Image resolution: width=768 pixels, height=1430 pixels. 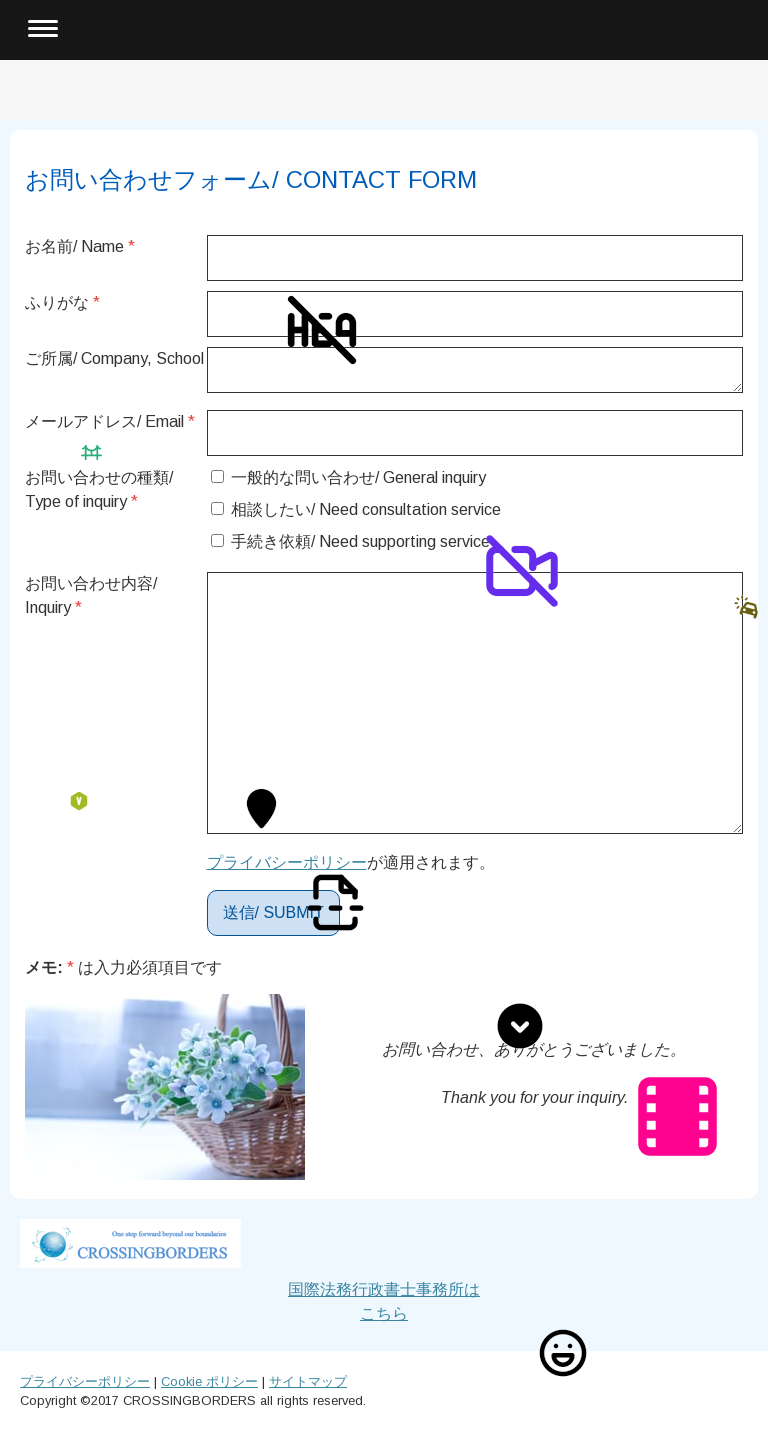 I want to click on report a vehicle accident, so click(x=746, y=607).